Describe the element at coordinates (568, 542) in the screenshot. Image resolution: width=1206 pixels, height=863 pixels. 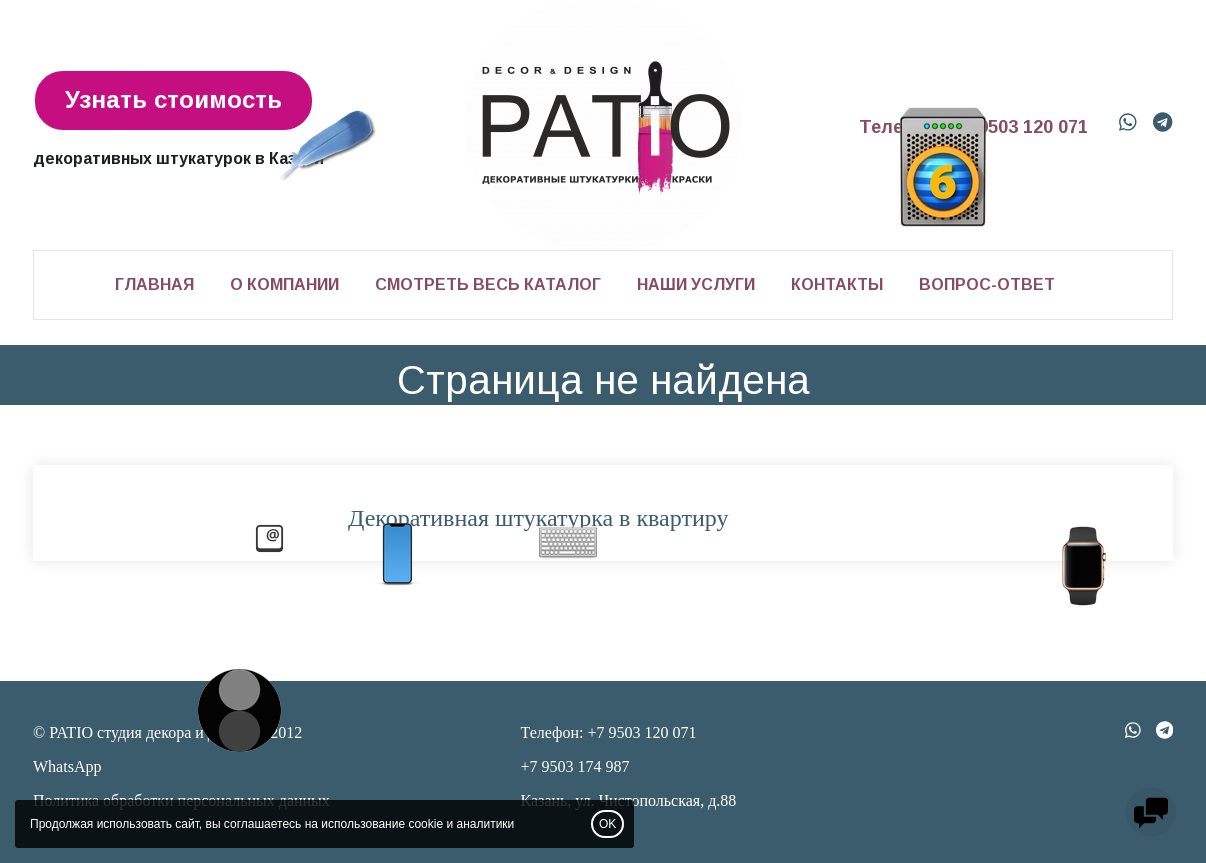
I see `indicates bluetooth keyboard connected` at that location.